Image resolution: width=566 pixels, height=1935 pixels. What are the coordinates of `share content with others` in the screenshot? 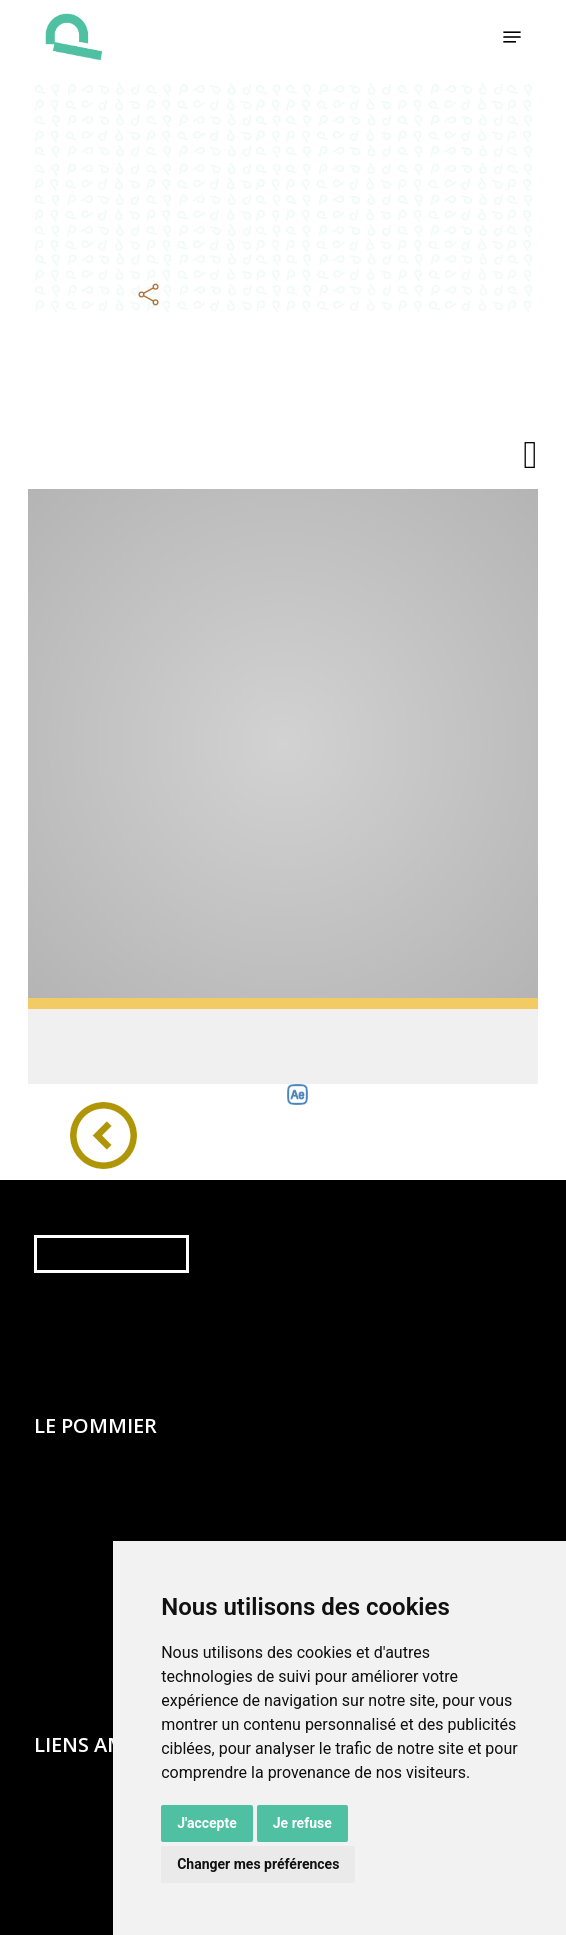 It's located at (148, 294).